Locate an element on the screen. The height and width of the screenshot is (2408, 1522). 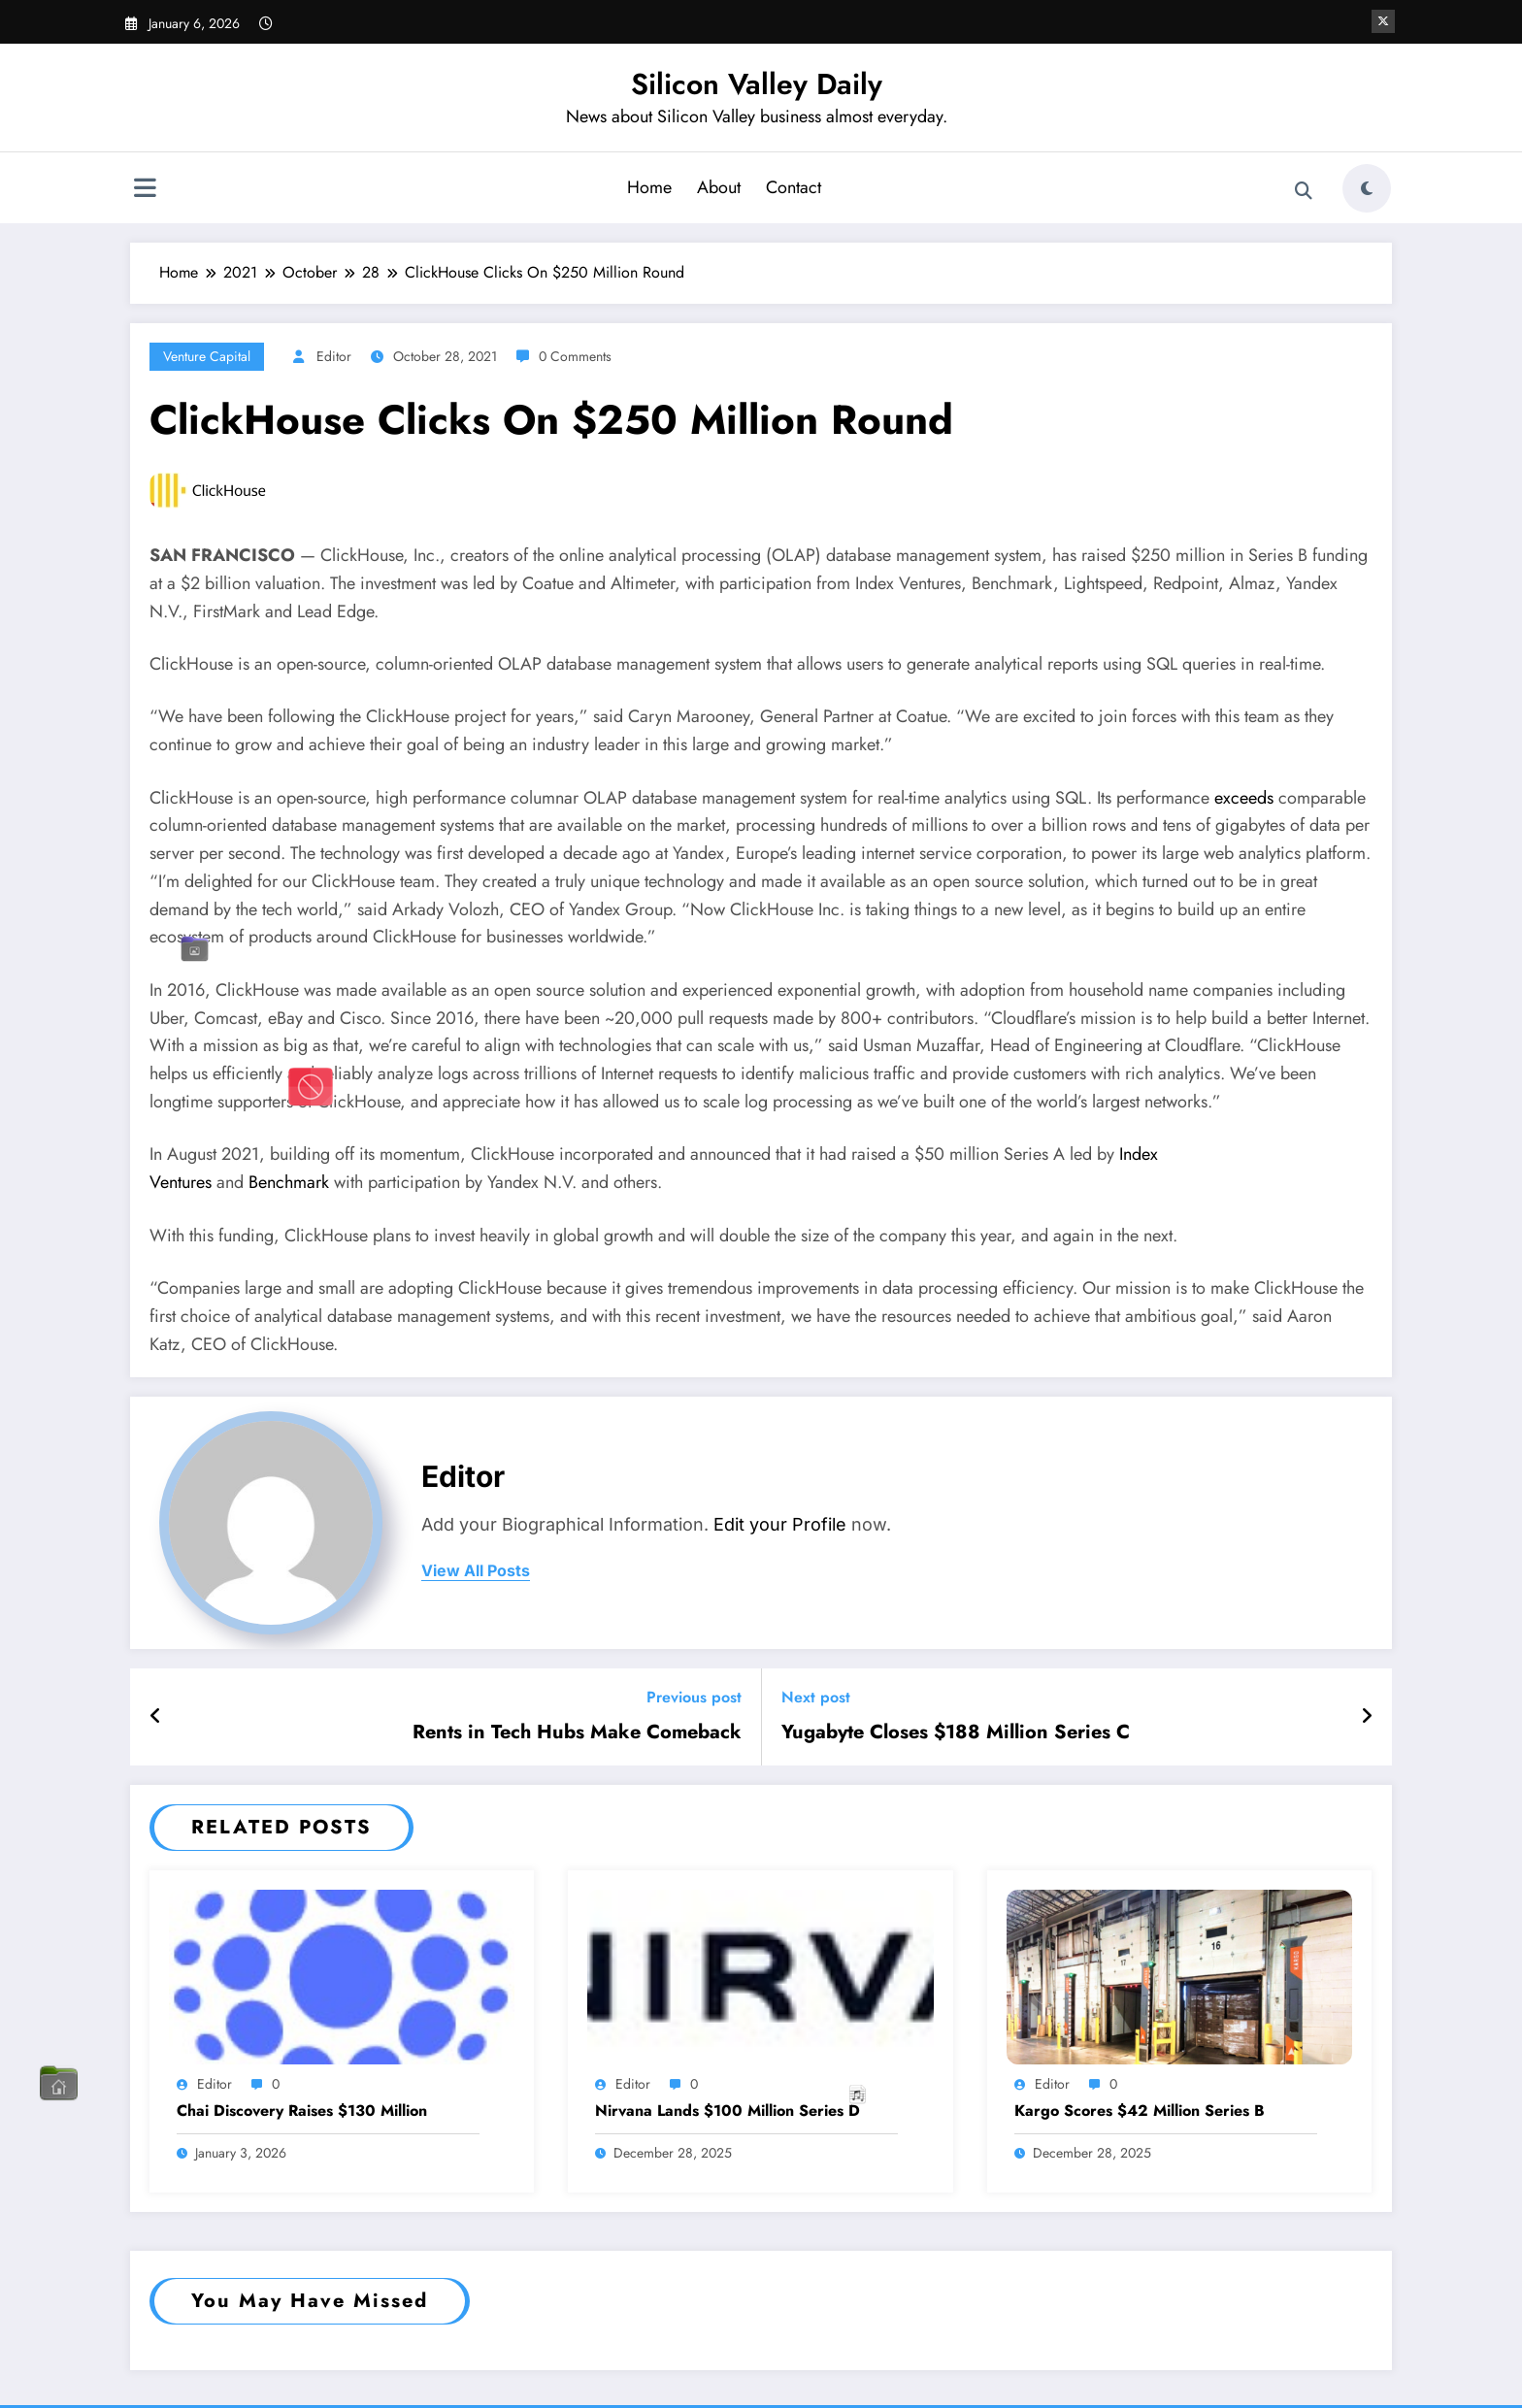
open your pictures folder is located at coordinates (194, 948).